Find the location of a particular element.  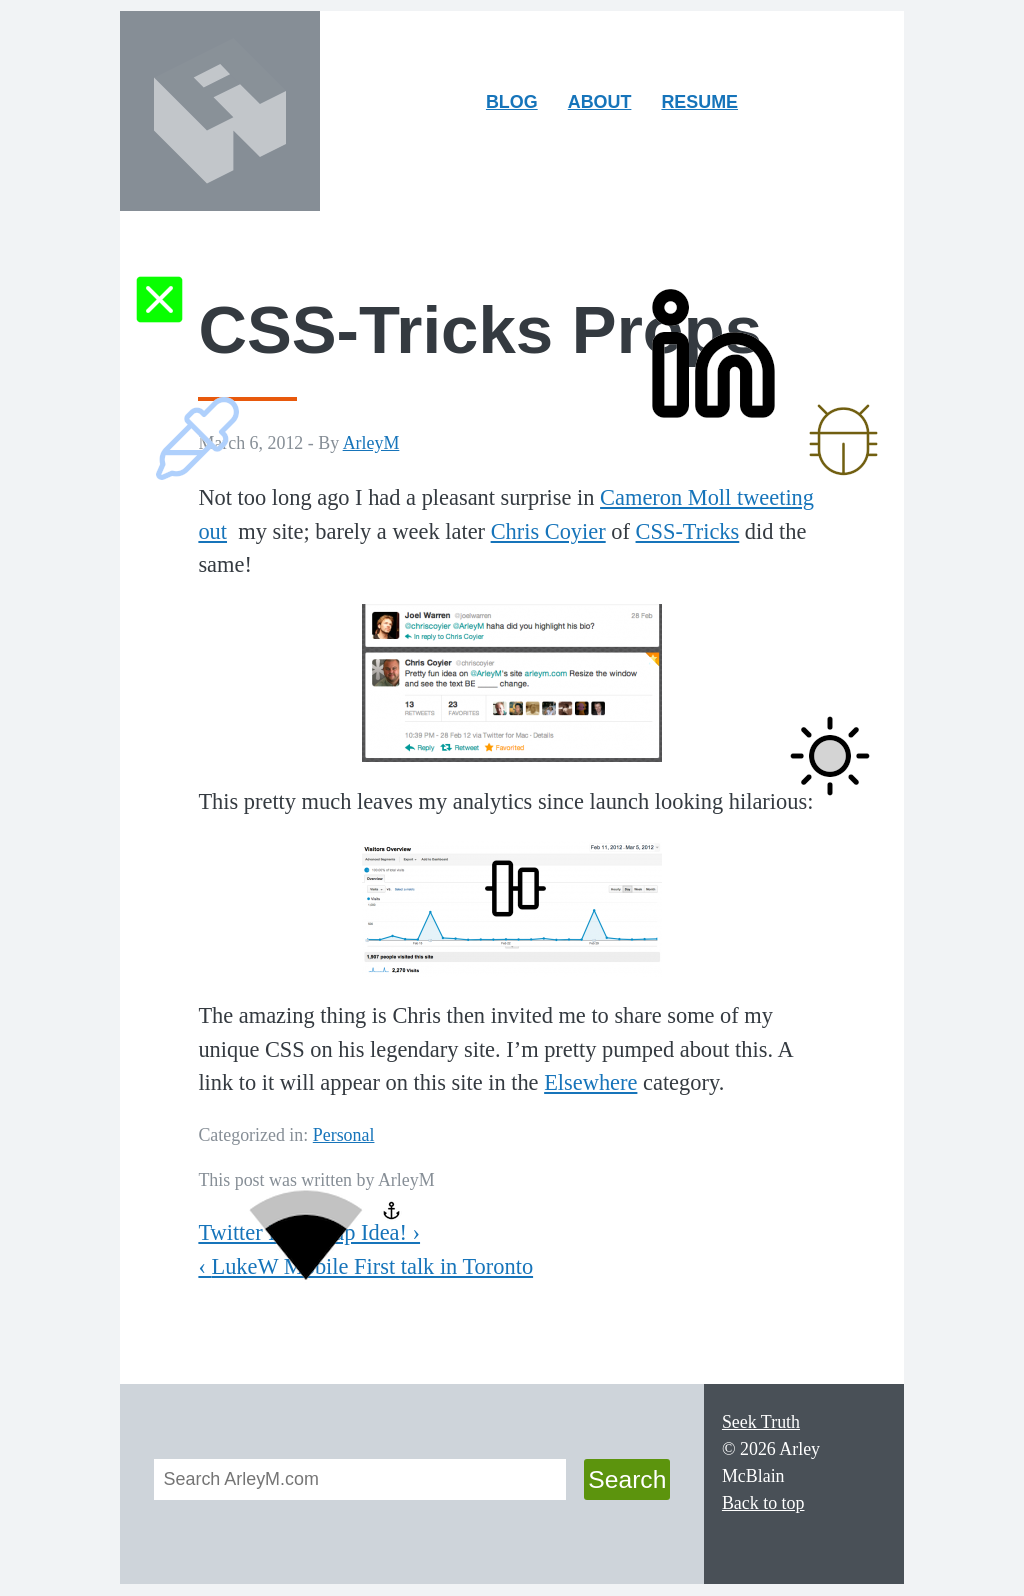

report a bug or issue is located at coordinates (843, 438).